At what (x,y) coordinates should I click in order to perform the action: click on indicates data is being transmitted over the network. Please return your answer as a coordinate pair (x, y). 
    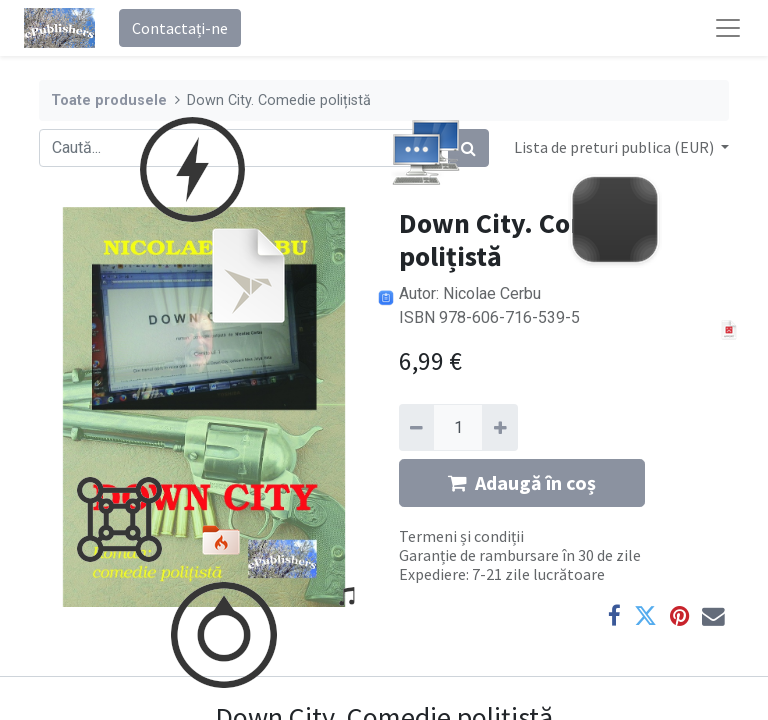
    Looking at the image, I should click on (425, 152).